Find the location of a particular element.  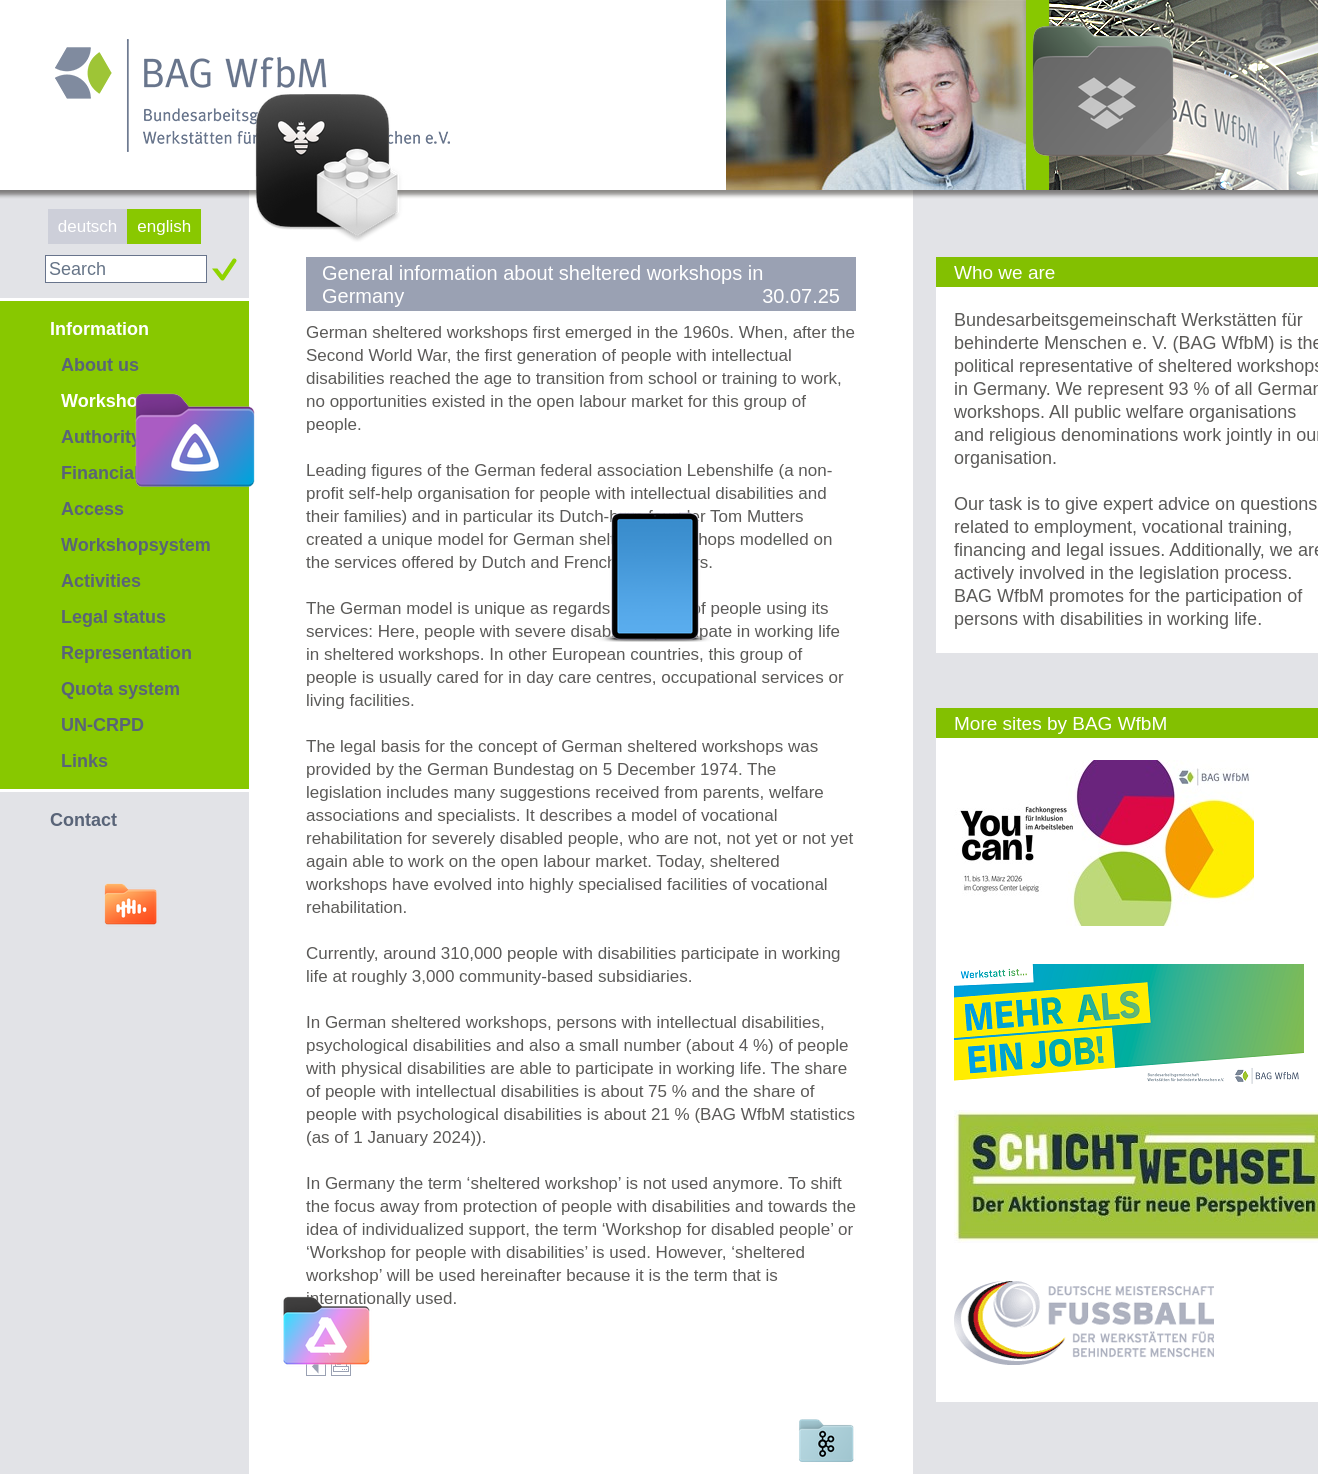

open kandji extension manager is located at coordinates (322, 160).